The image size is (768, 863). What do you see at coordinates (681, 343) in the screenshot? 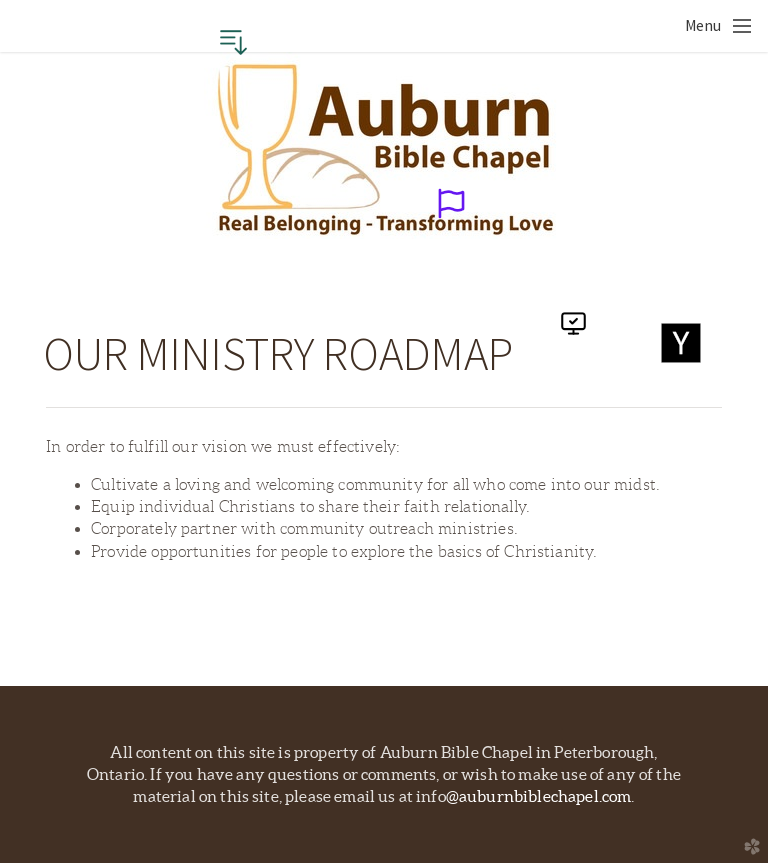
I see `open hacker news` at bounding box center [681, 343].